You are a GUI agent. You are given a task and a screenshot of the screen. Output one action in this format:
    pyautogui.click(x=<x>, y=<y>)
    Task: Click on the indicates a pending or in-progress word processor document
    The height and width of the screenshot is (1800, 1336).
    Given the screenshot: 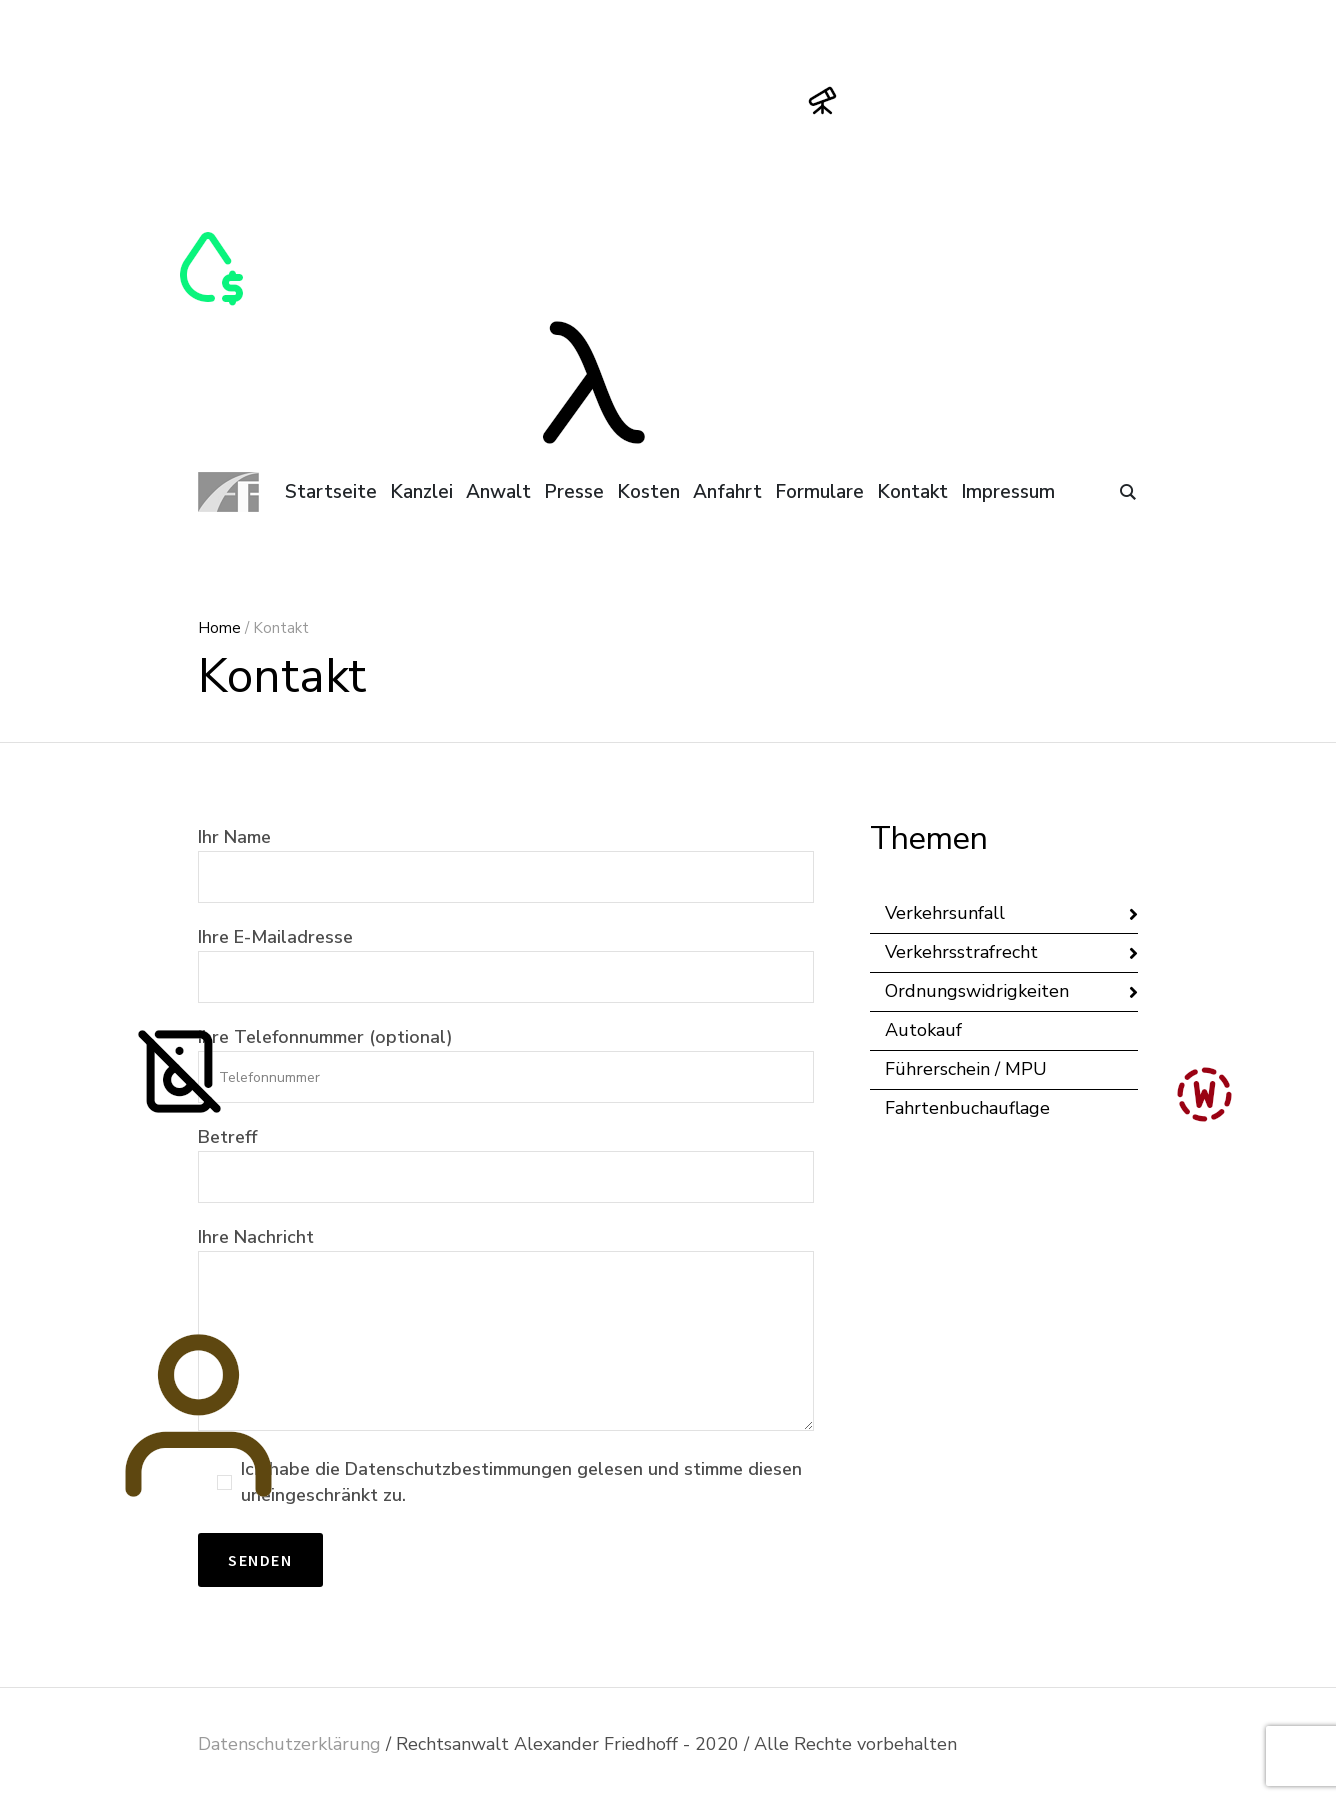 What is the action you would take?
    pyautogui.click(x=1204, y=1094)
    